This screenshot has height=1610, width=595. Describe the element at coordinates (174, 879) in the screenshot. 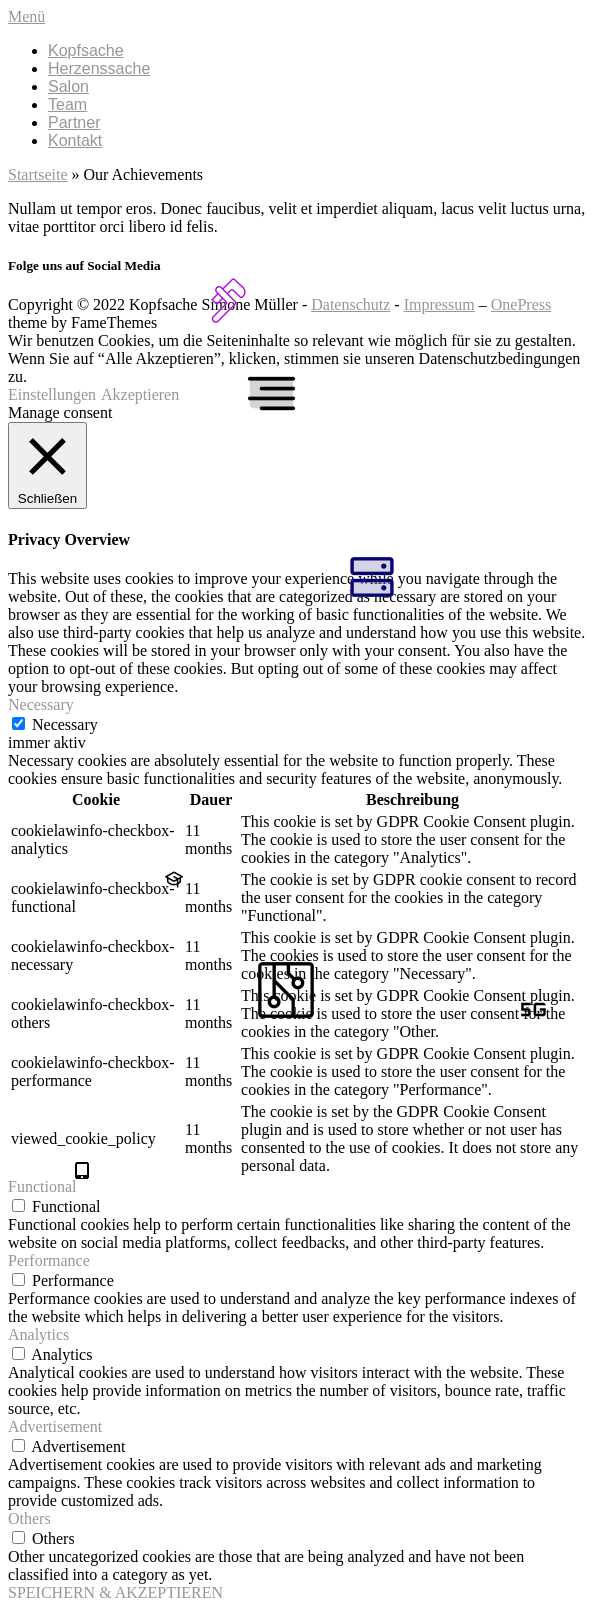

I see `access education or learning resources` at that location.